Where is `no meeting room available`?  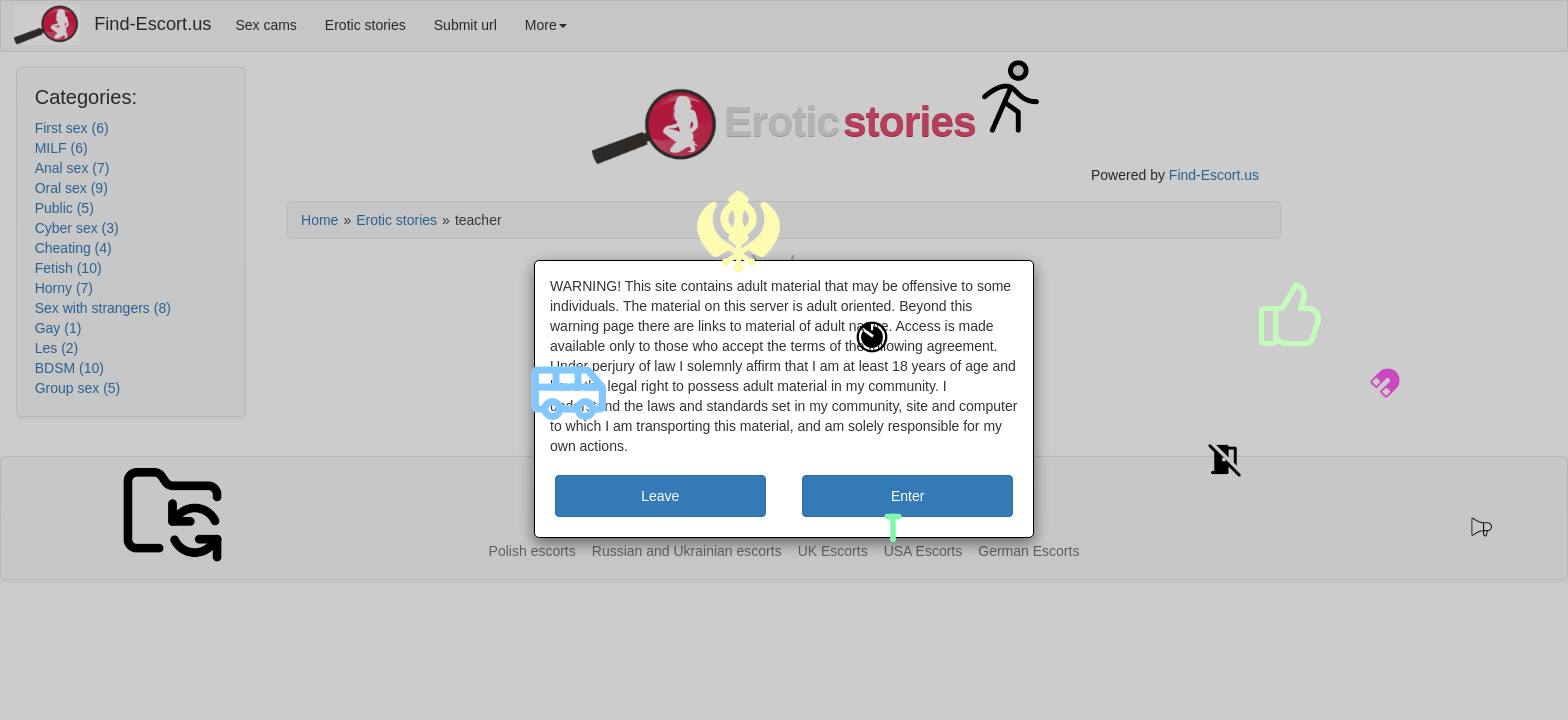 no meeting room available is located at coordinates (1225, 459).